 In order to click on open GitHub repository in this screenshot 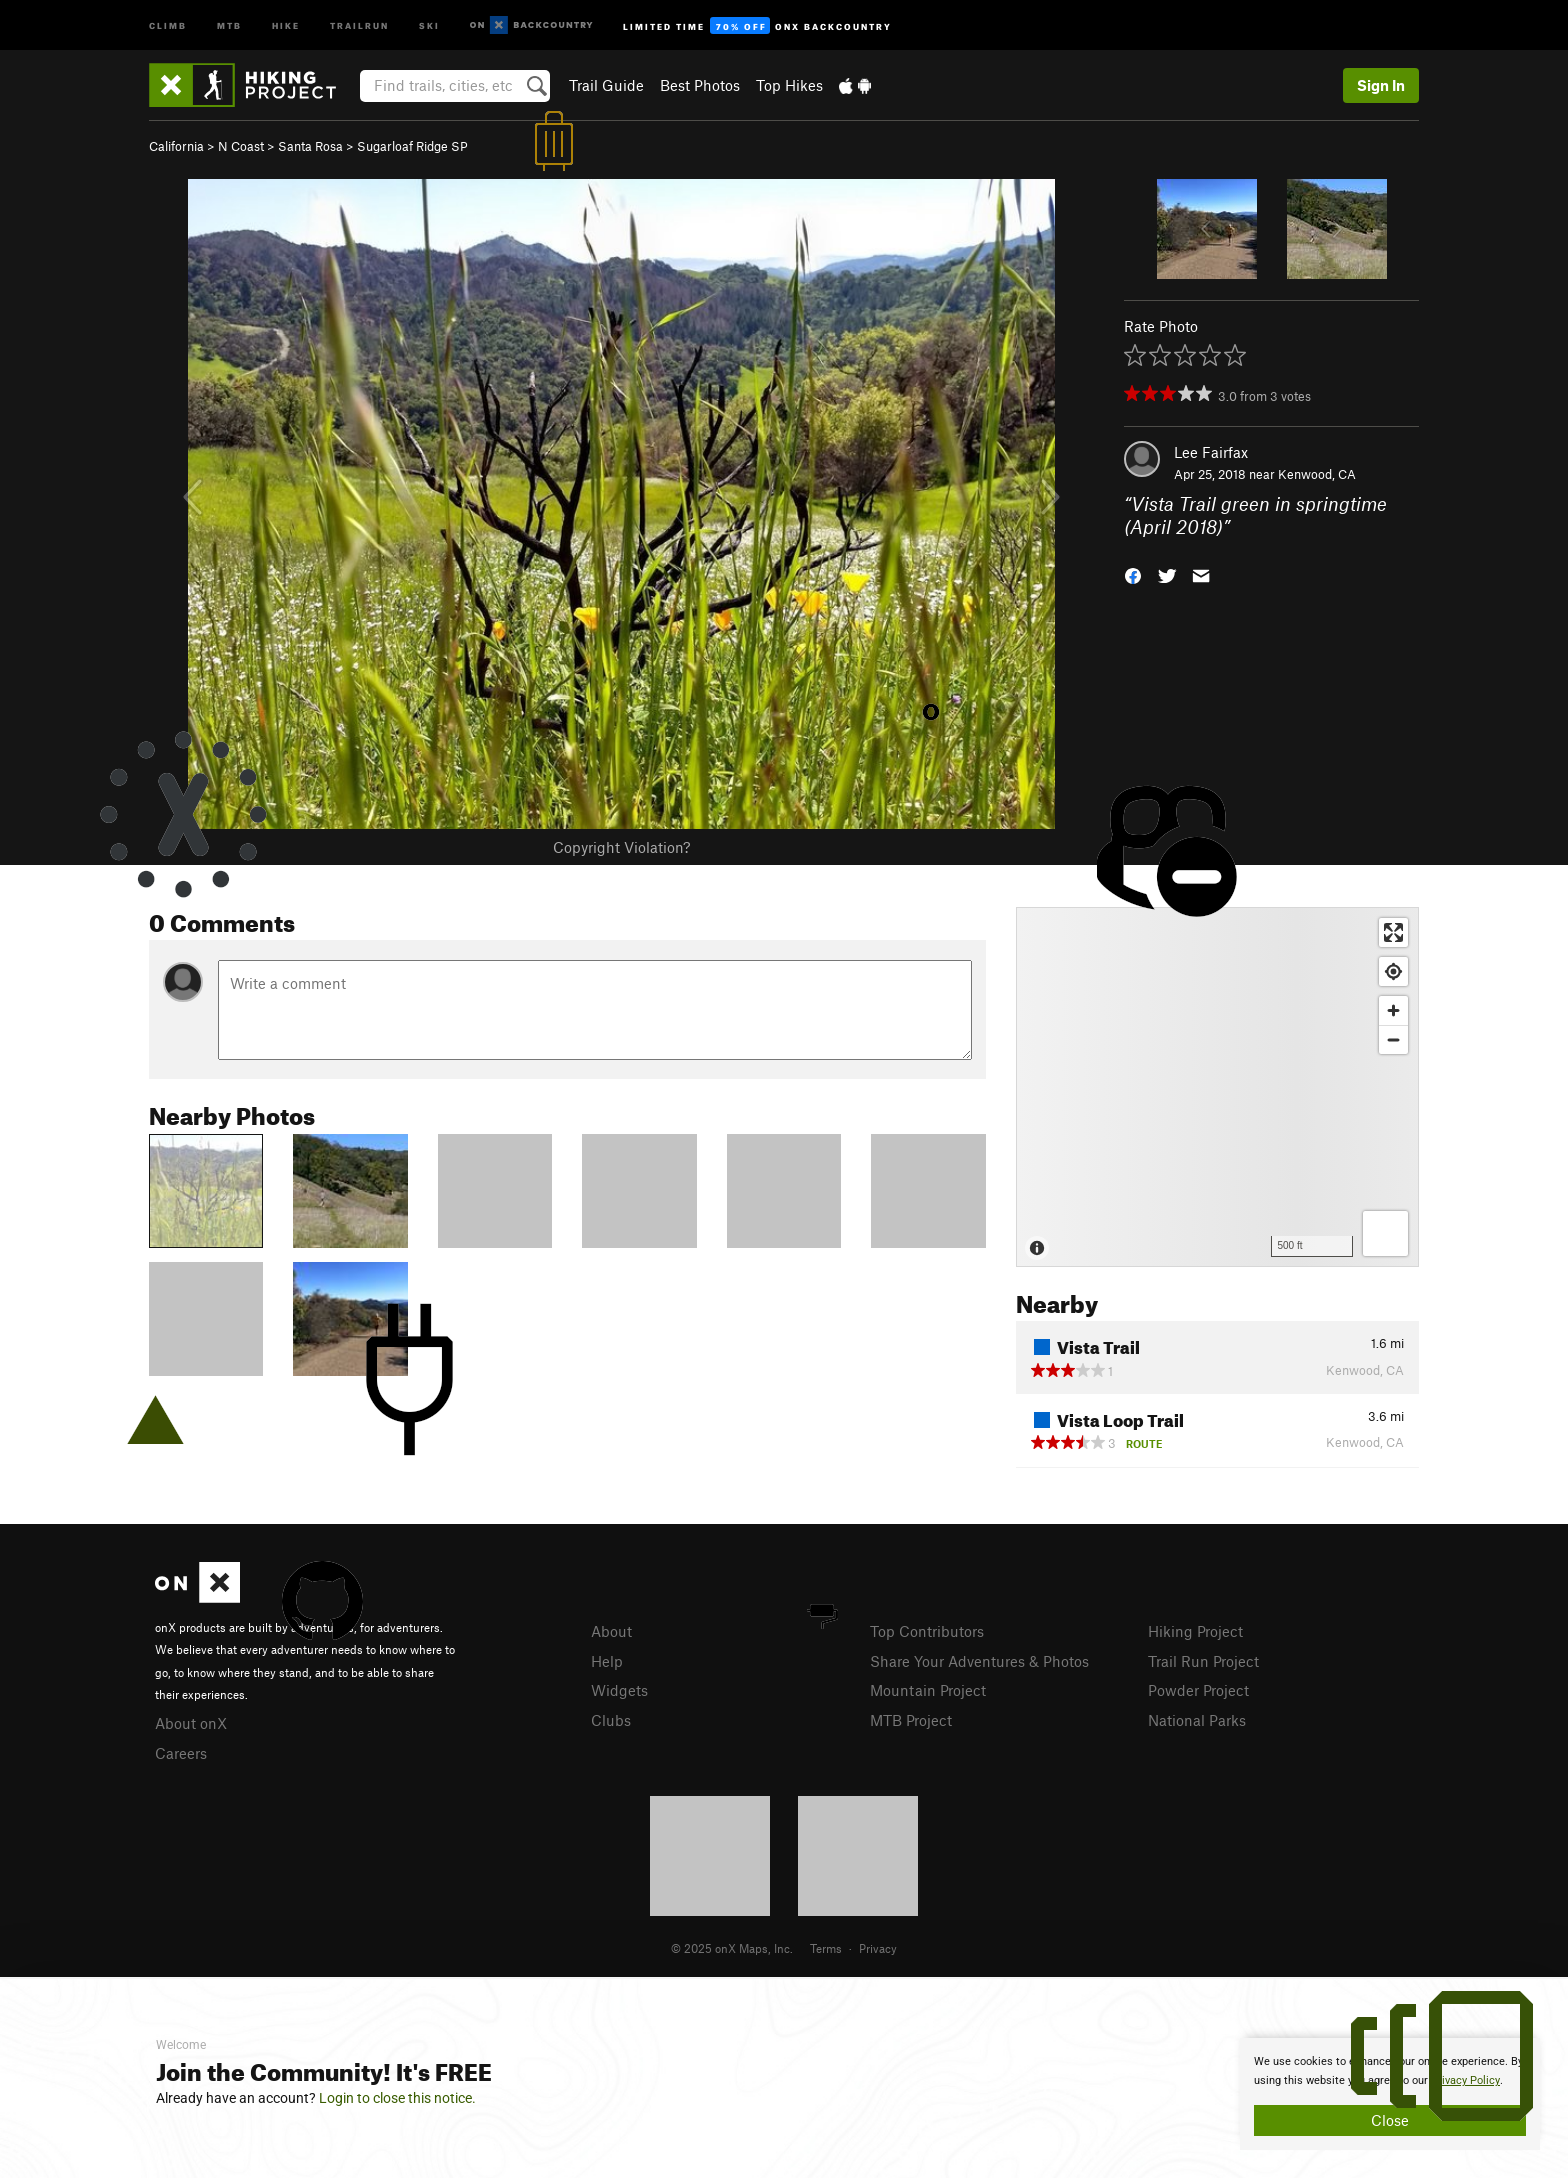, I will do `click(322, 1601)`.